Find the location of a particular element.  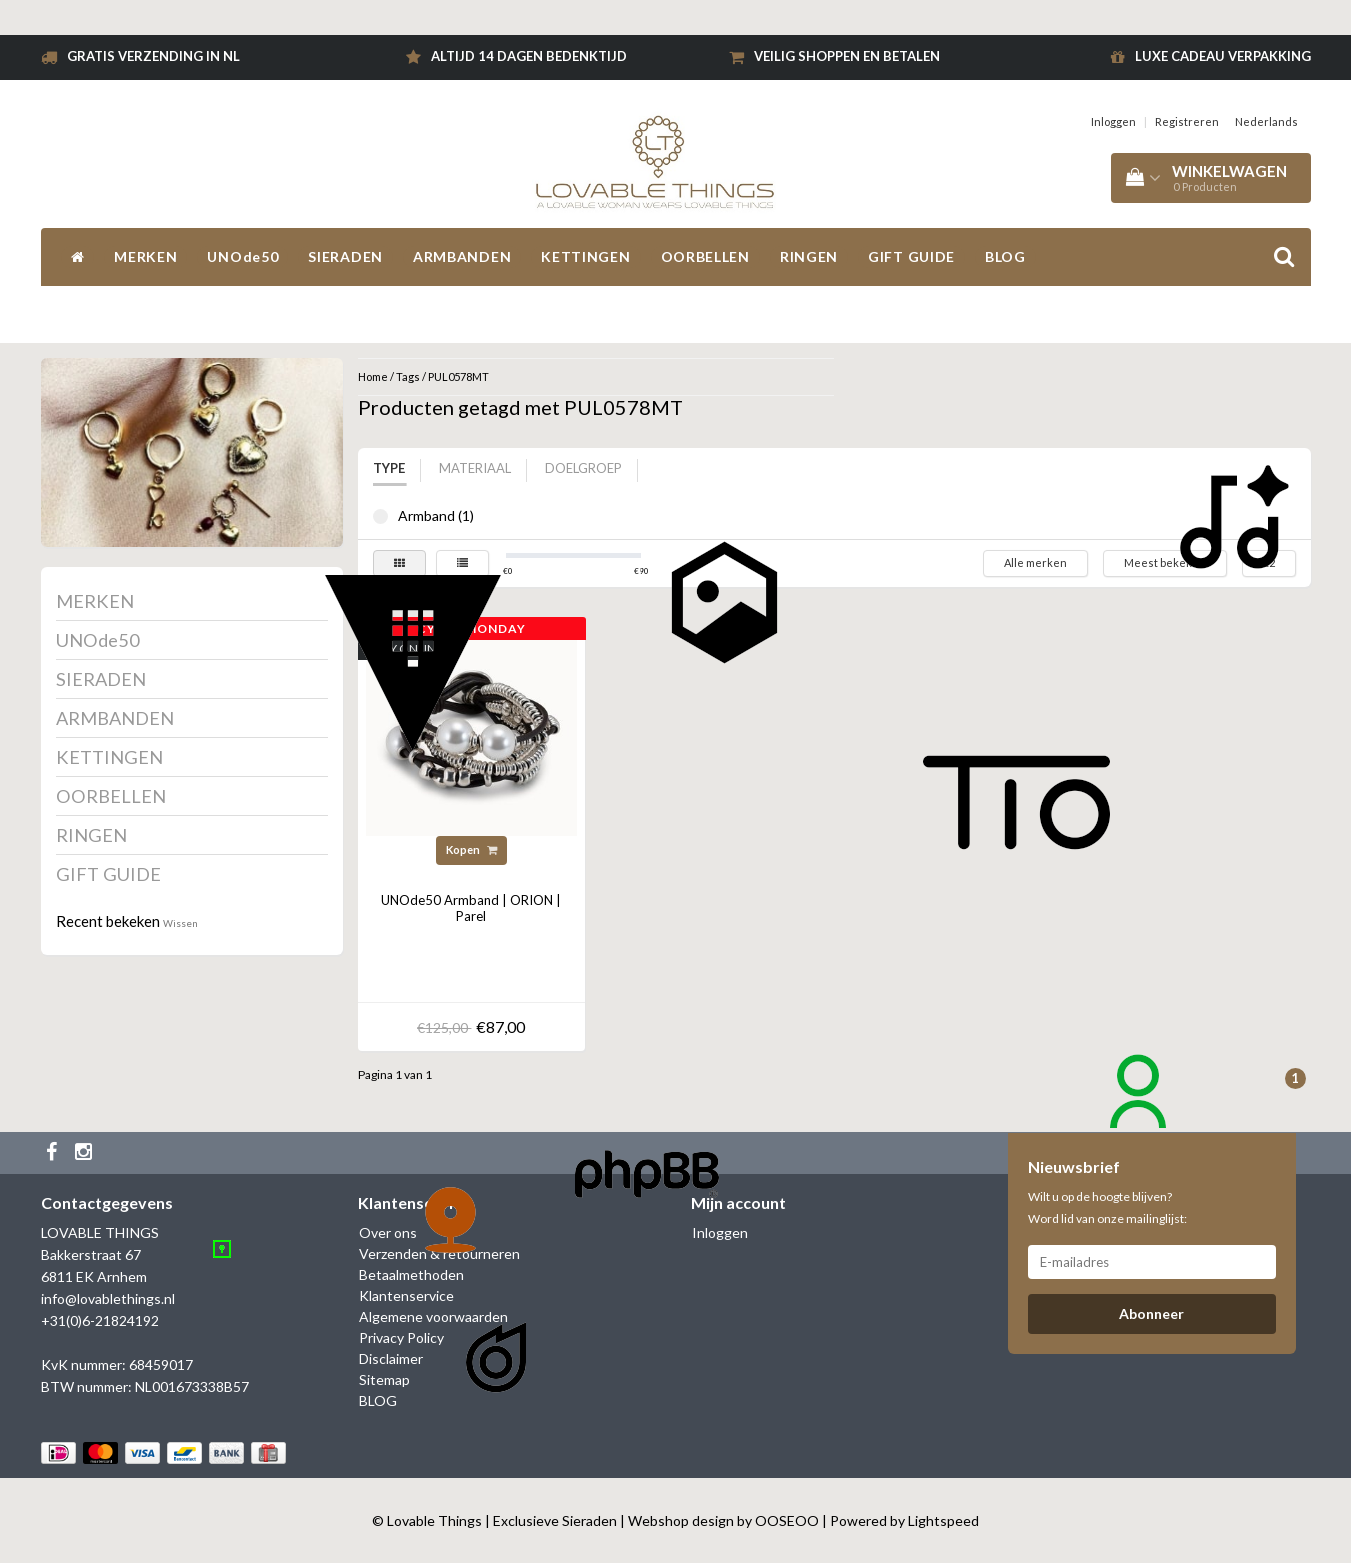

view your profile is located at coordinates (1138, 1093).